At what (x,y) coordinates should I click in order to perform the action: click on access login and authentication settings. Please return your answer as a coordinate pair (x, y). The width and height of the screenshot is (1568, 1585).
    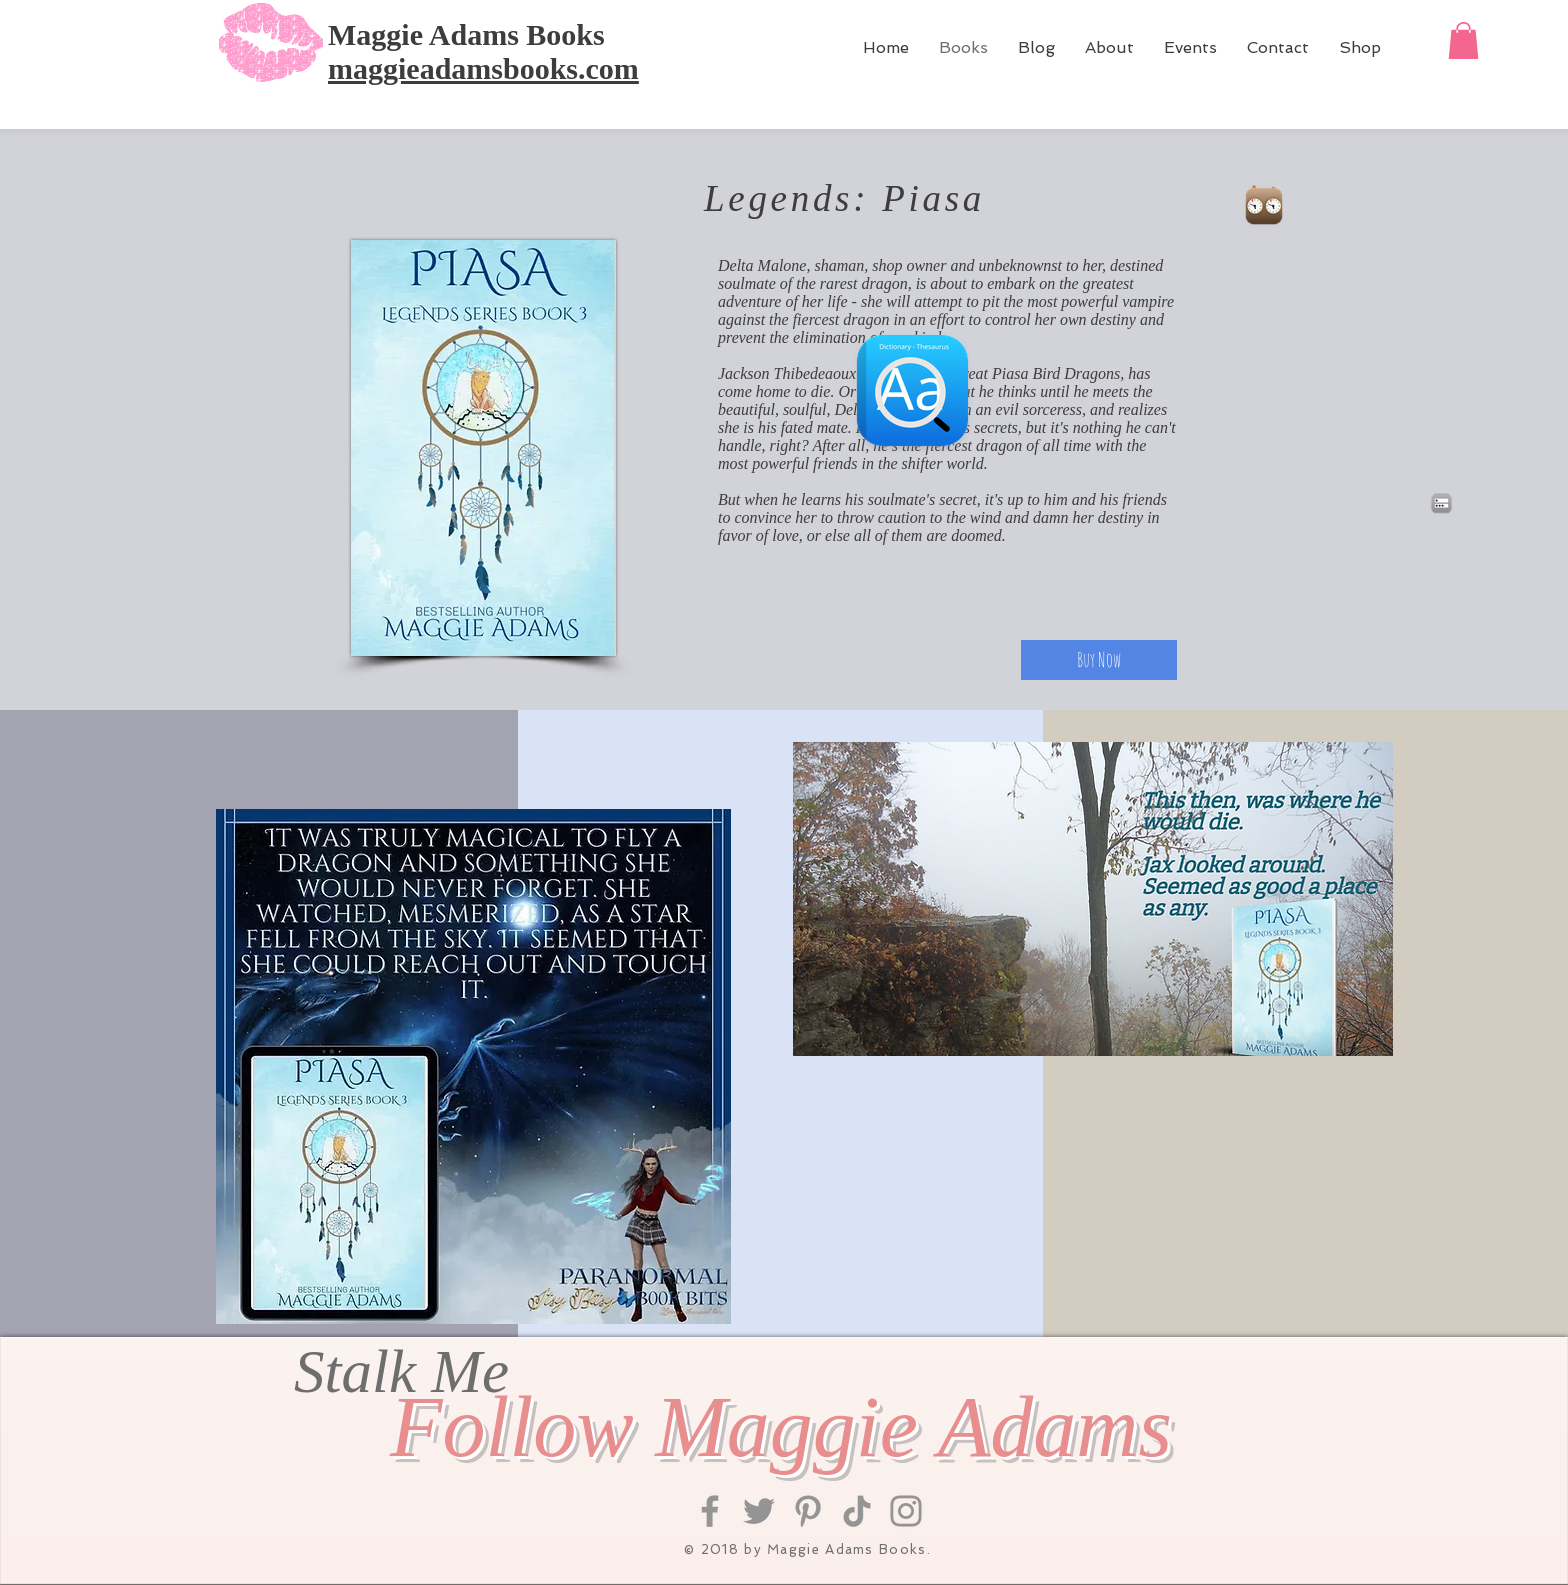
    Looking at the image, I should click on (1441, 503).